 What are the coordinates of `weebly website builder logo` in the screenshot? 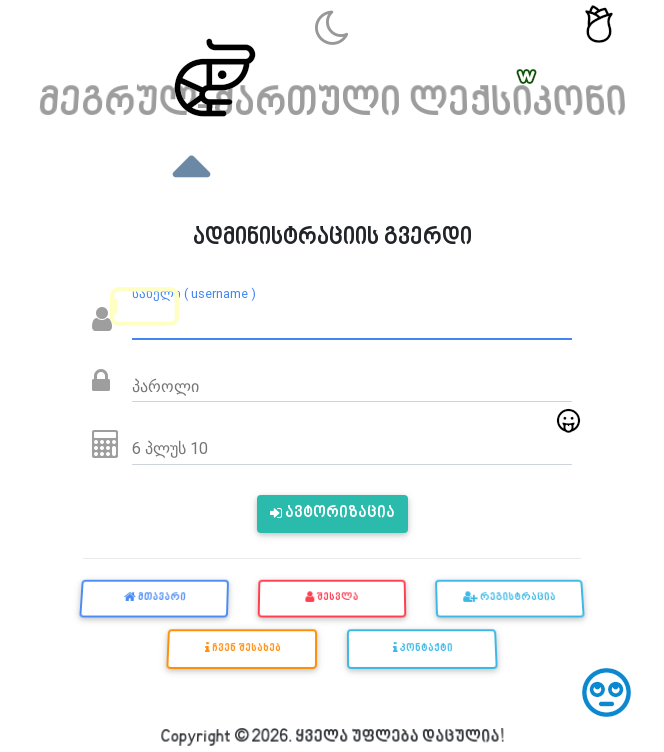 It's located at (526, 76).